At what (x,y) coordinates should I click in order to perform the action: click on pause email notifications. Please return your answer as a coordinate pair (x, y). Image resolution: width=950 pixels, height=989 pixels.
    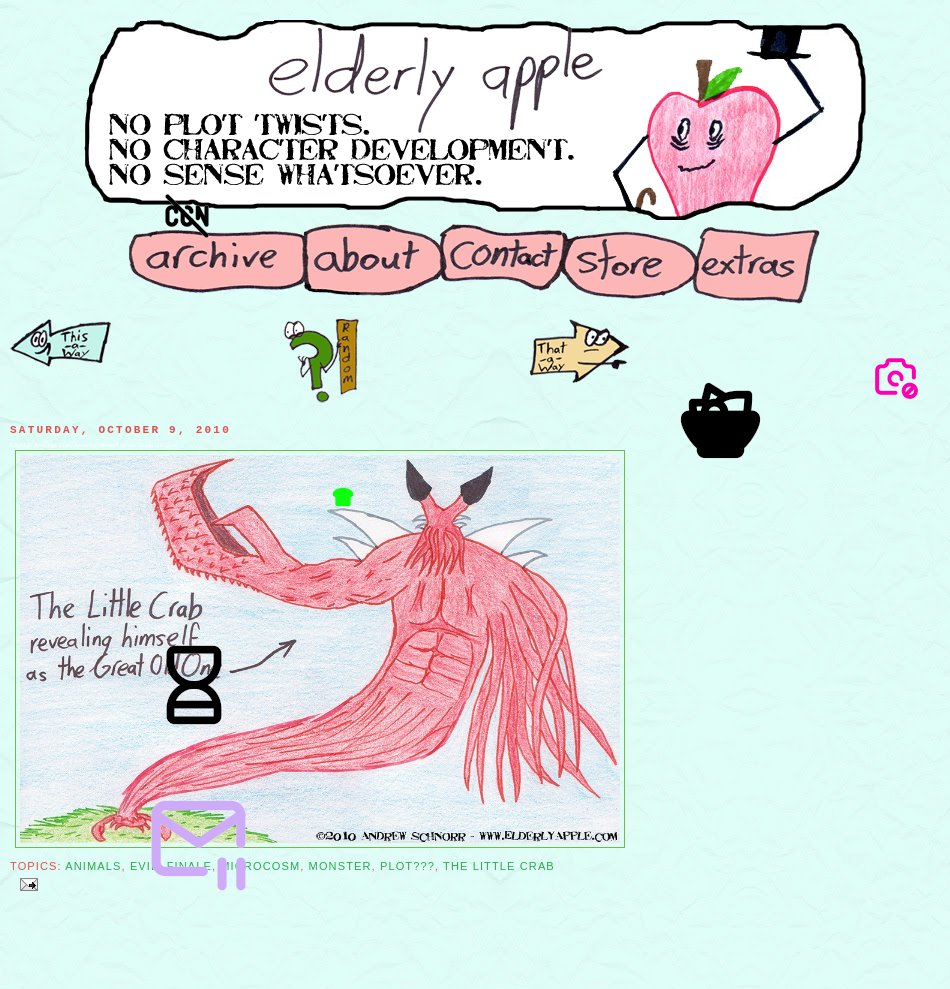
    Looking at the image, I should click on (198, 838).